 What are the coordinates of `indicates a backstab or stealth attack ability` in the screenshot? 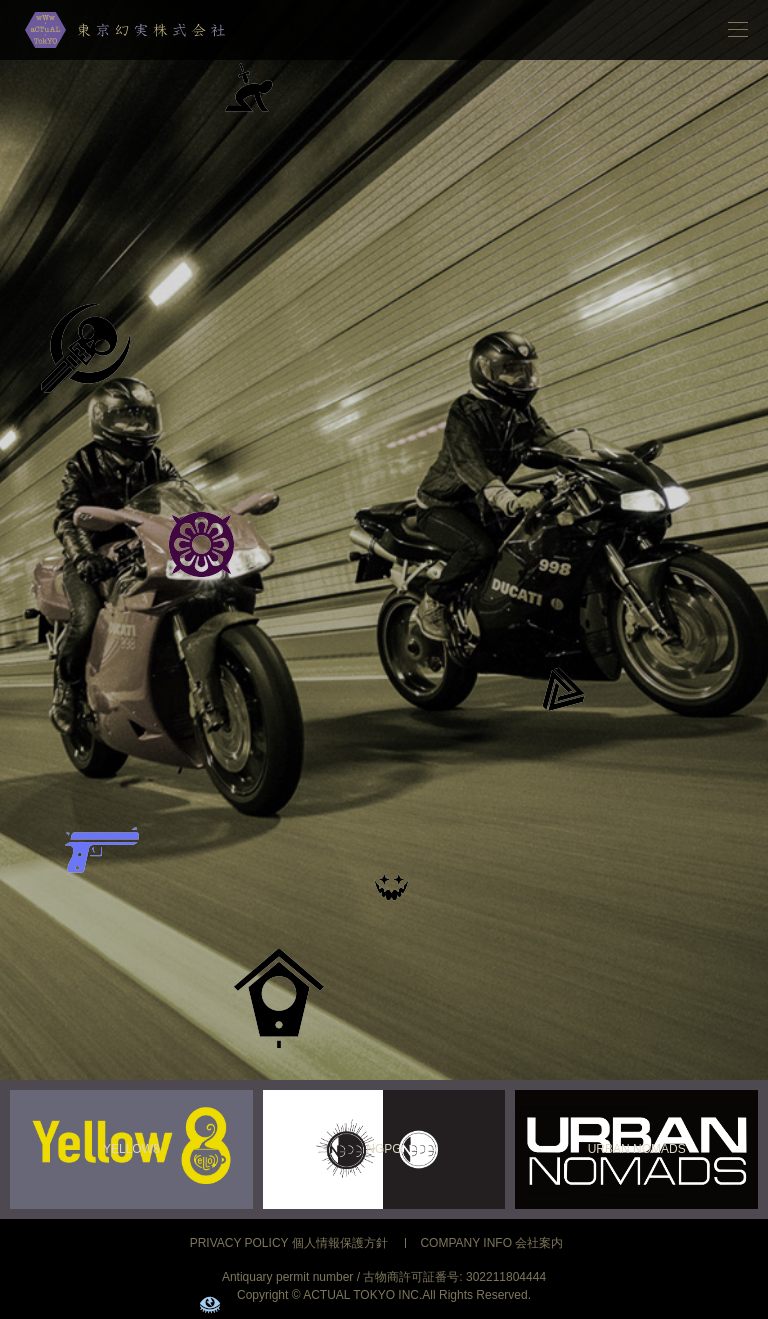 It's located at (249, 87).